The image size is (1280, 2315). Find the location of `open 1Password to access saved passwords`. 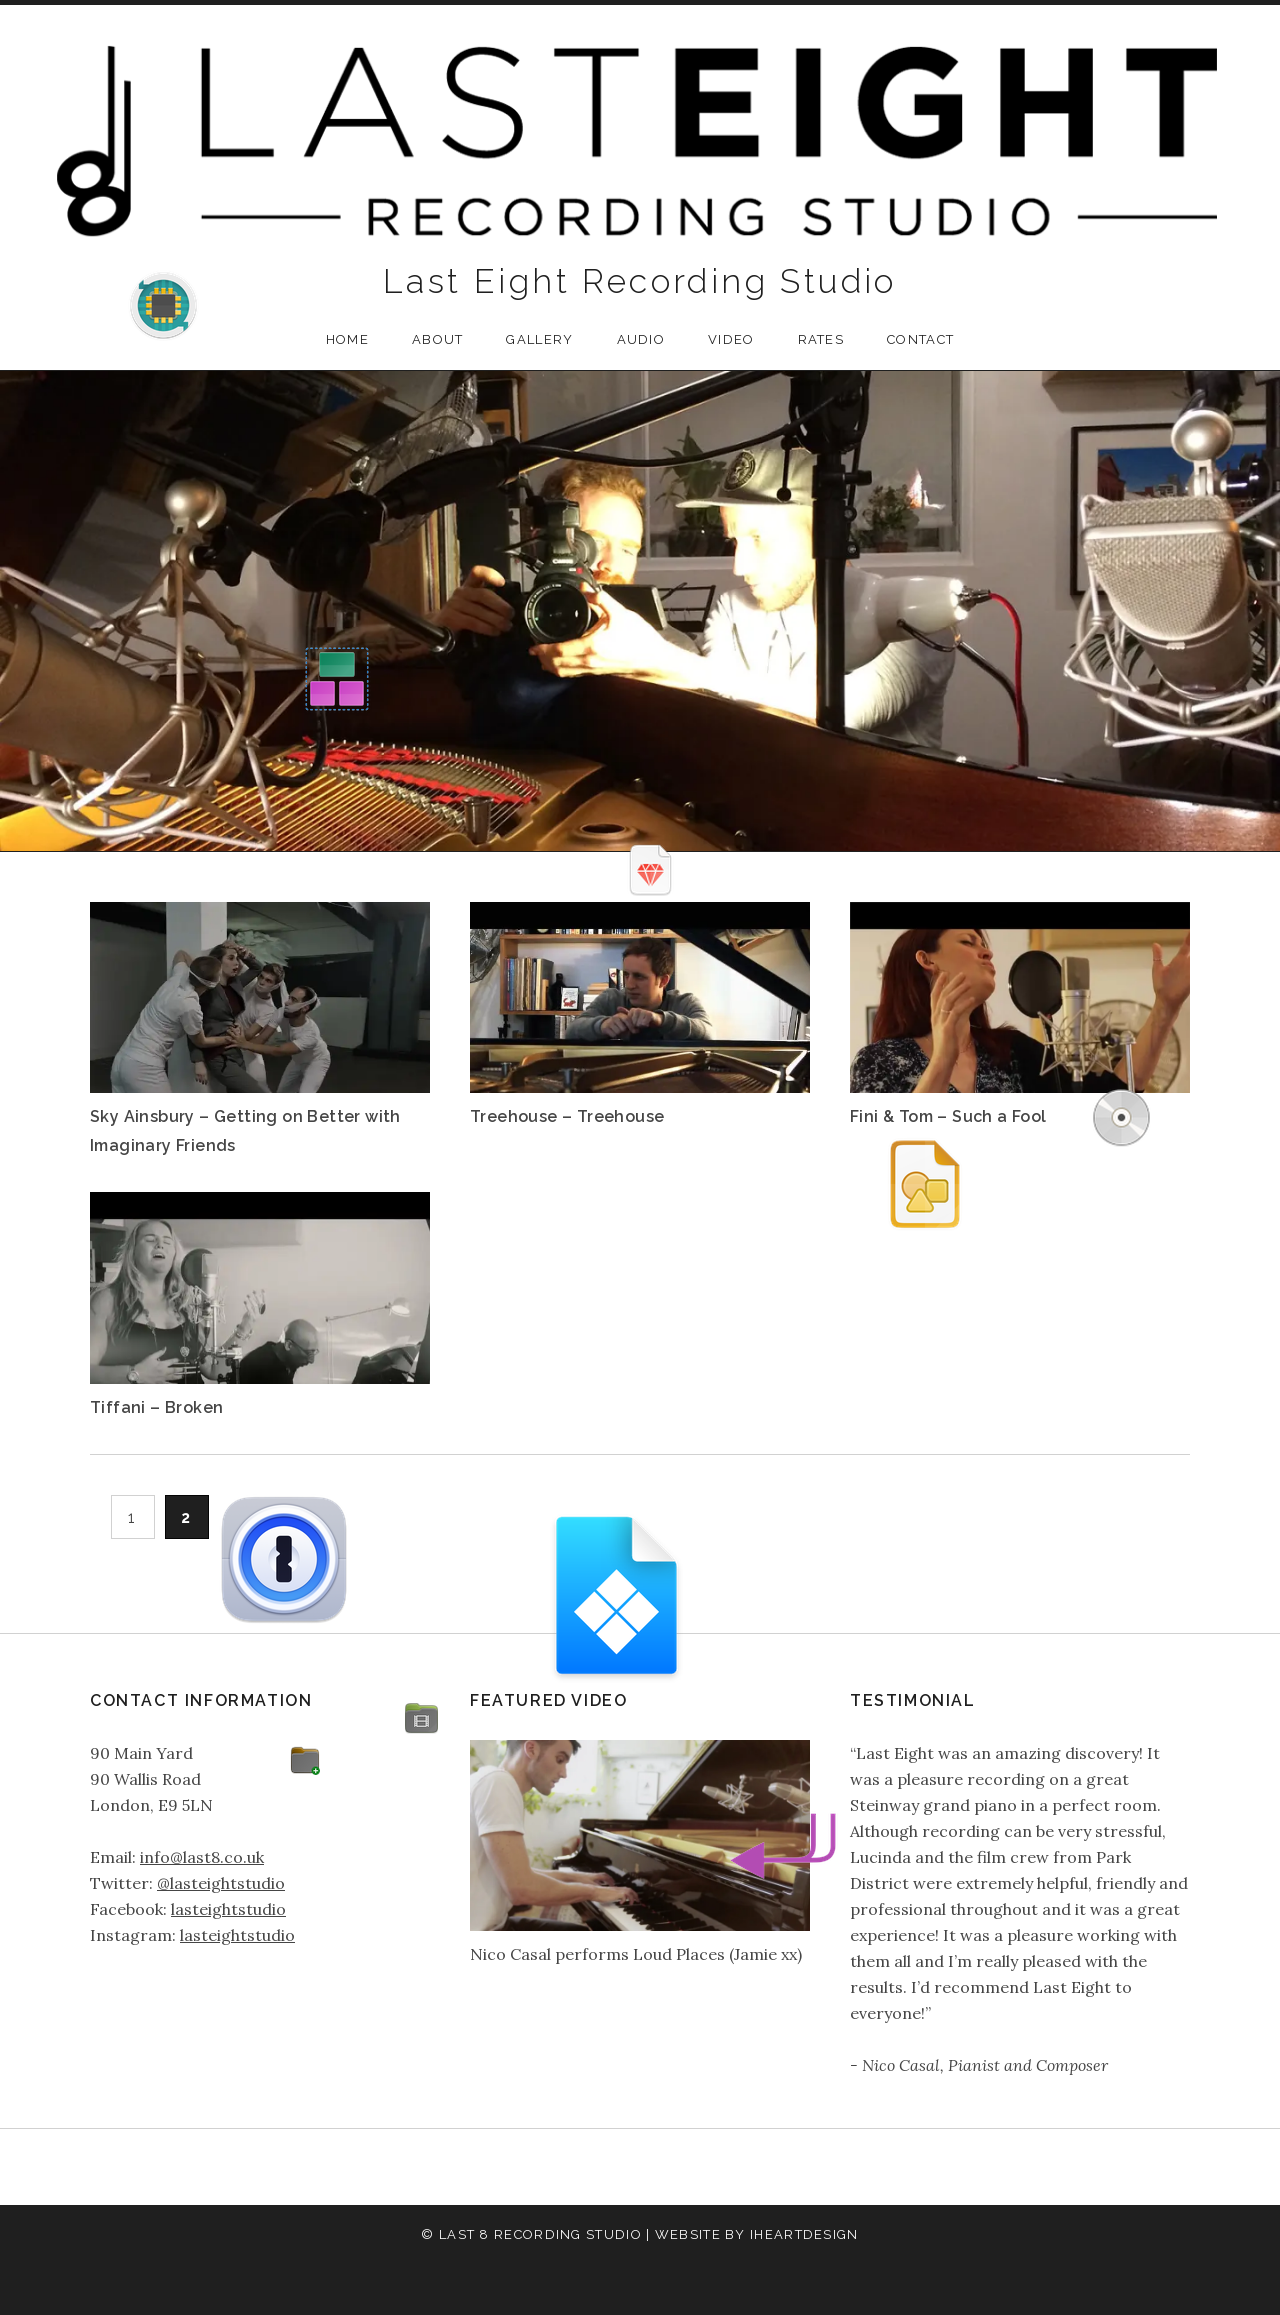

open 1Password to access saved passwords is located at coordinates (284, 1559).